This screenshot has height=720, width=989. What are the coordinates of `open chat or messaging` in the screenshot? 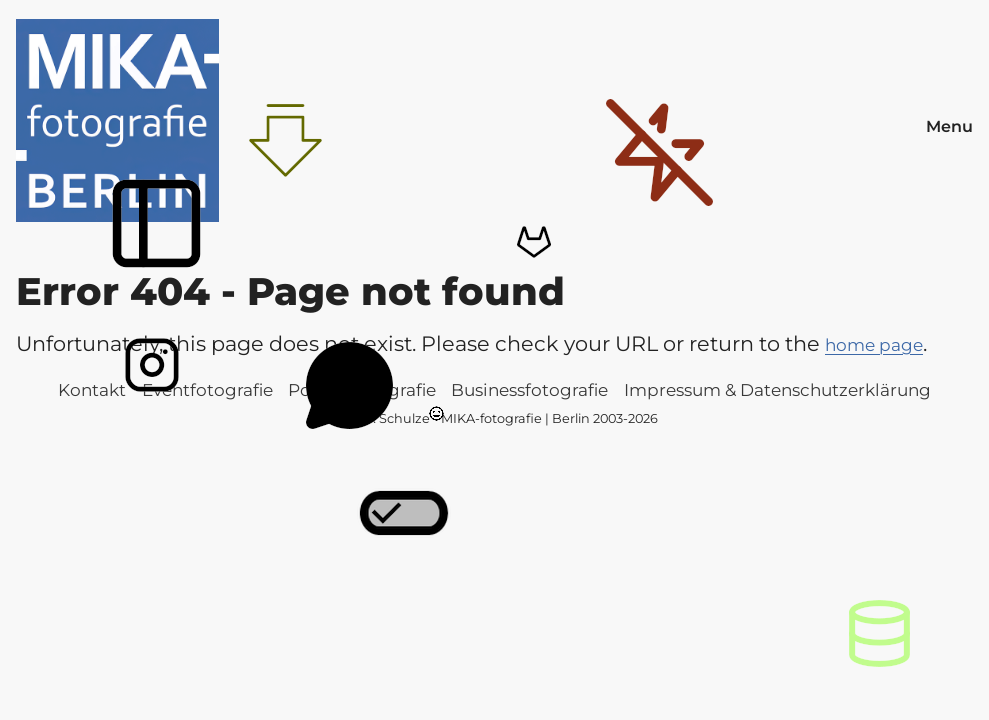 It's located at (349, 385).